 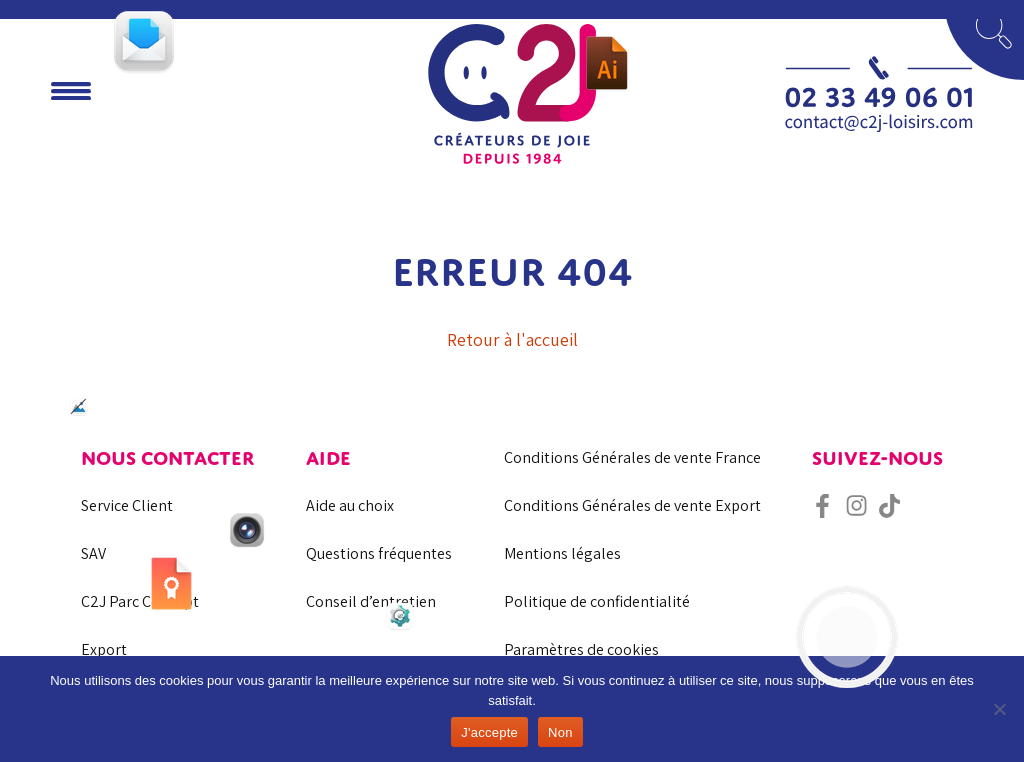 I want to click on a certificate or credential file, so click(x=171, y=583).